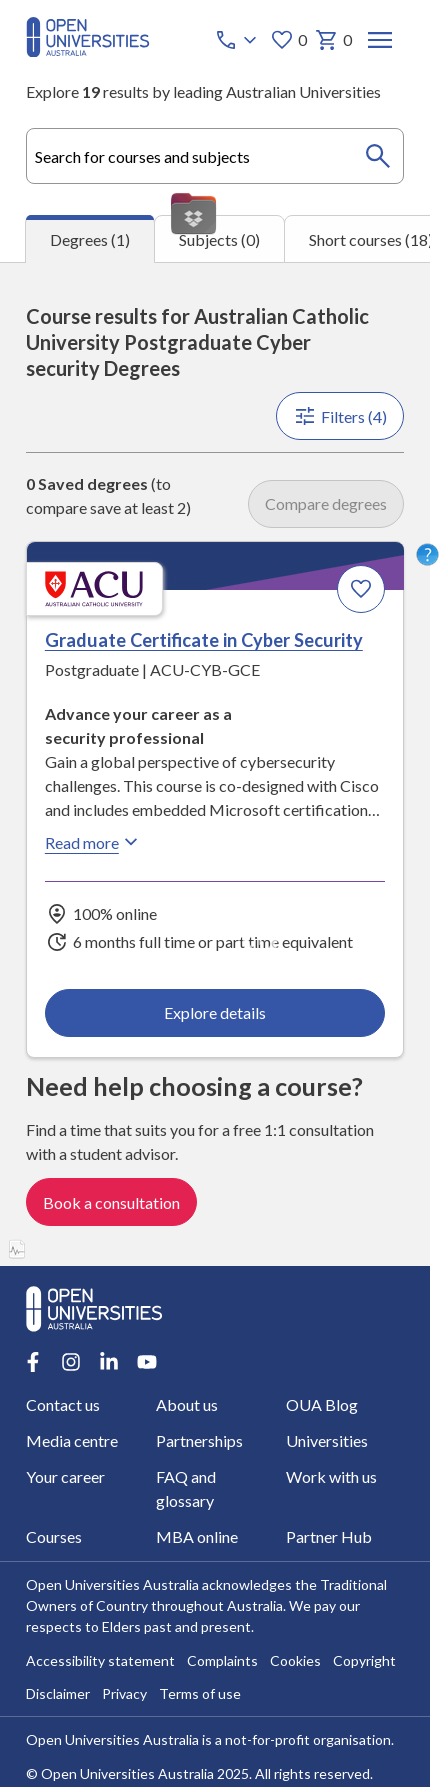 This screenshot has width=445, height=1787. I want to click on open dropbox synced folder, so click(193, 213).